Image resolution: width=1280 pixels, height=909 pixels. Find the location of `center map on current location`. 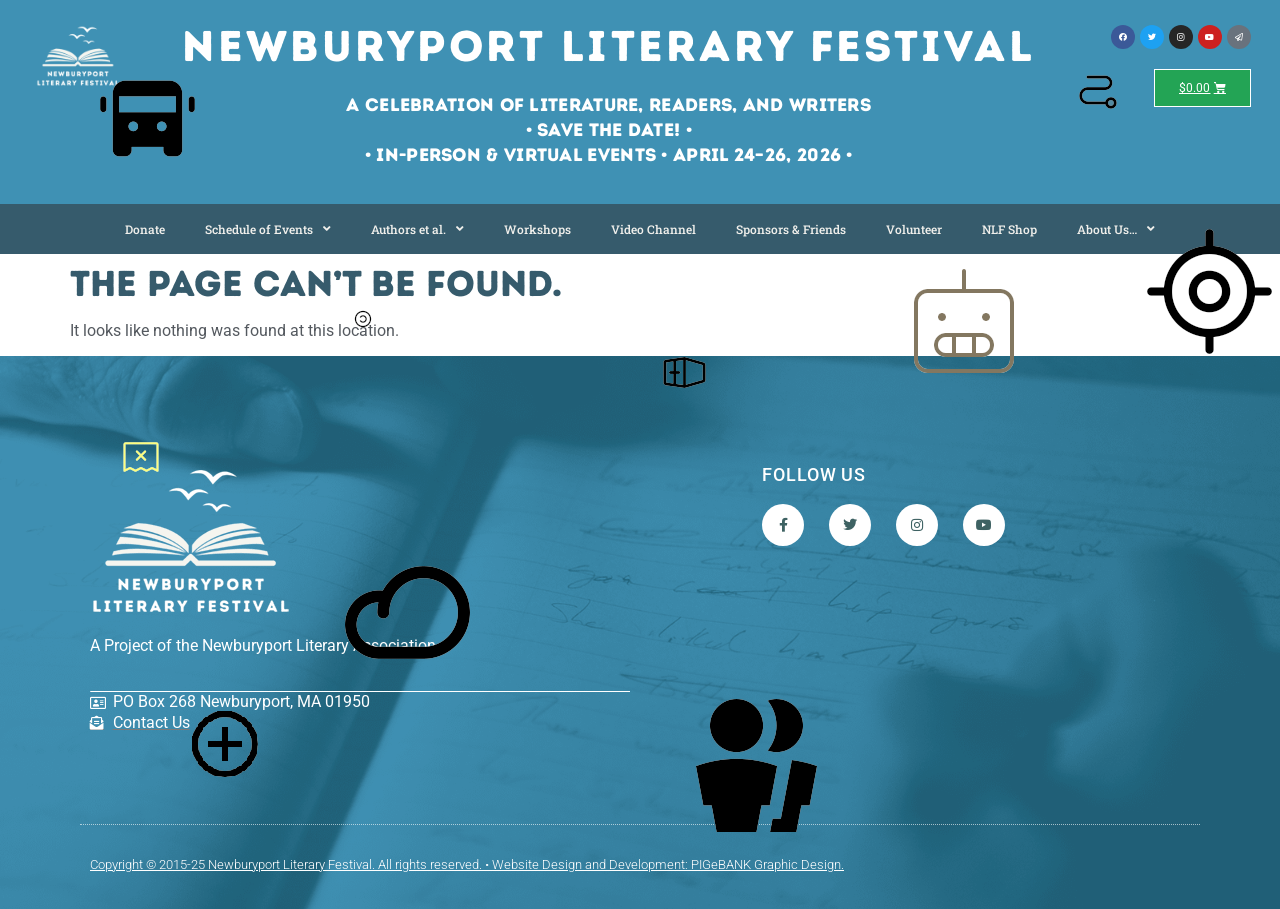

center map on current location is located at coordinates (1209, 291).